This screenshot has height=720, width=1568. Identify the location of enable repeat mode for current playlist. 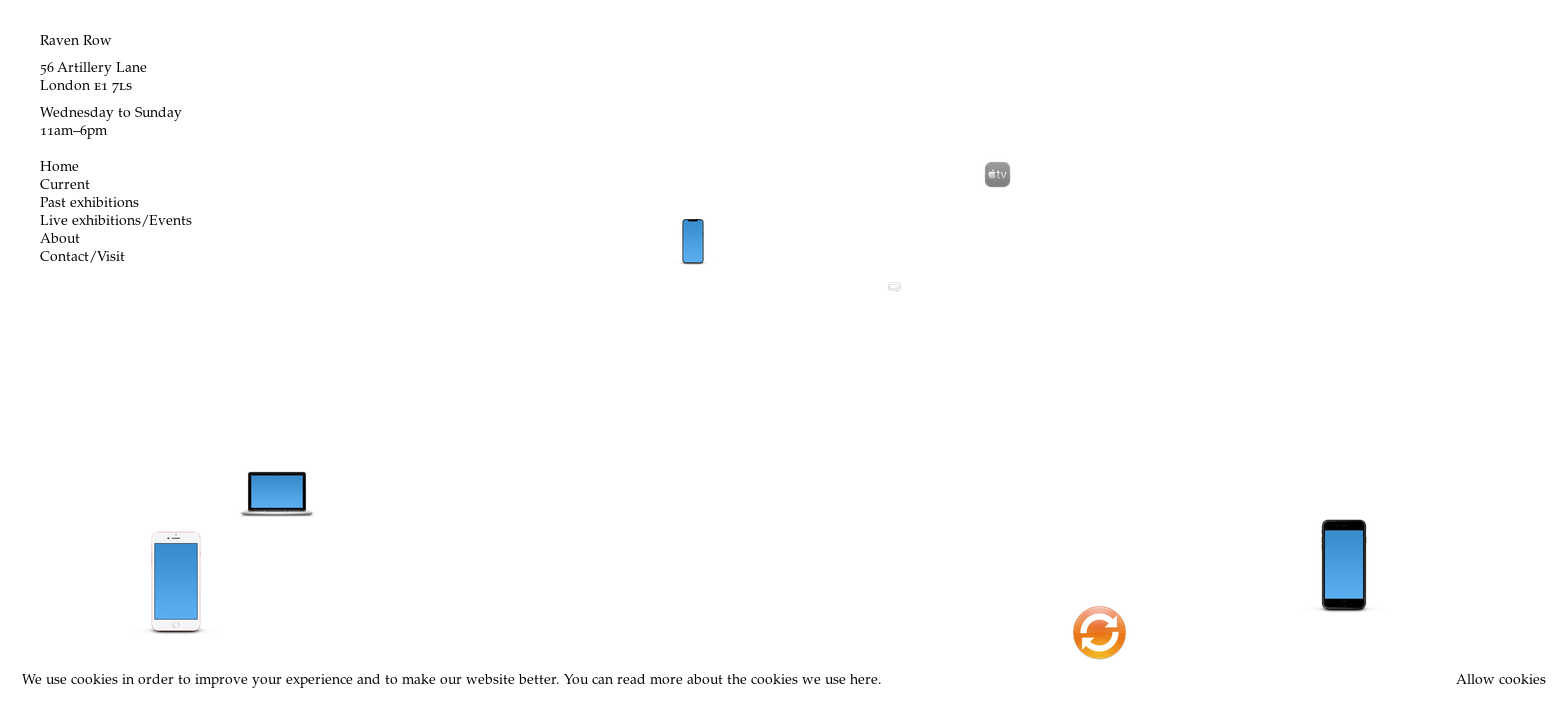
(894, 286).